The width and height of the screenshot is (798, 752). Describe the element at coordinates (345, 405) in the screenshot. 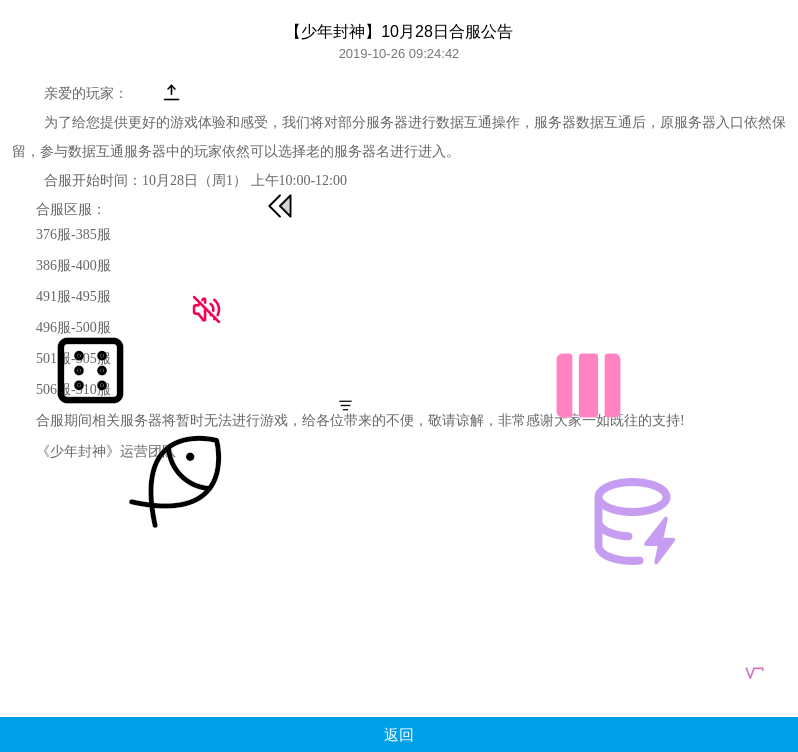

I see `filter list or search results` at that location.